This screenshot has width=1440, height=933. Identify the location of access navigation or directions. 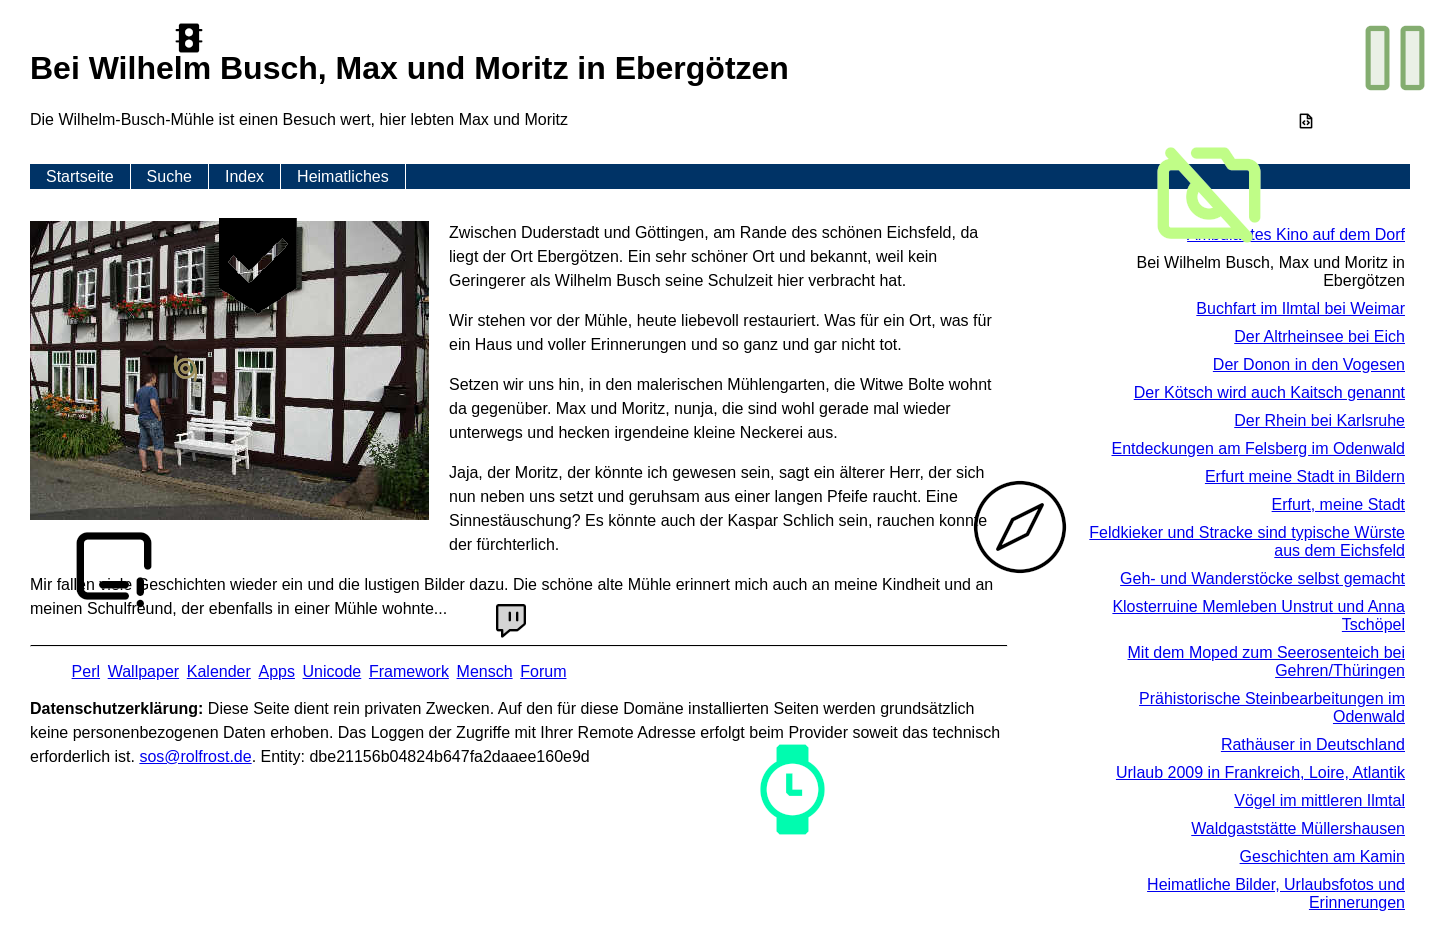
(1020, 527).